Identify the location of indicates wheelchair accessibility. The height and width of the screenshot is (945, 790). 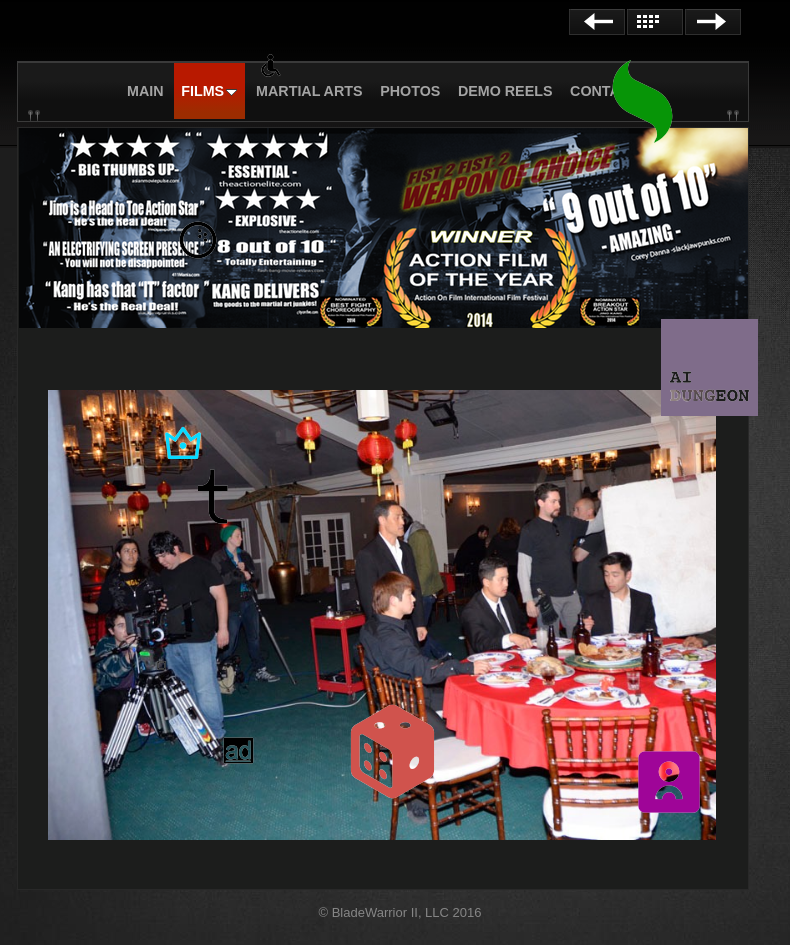
(270, 65).